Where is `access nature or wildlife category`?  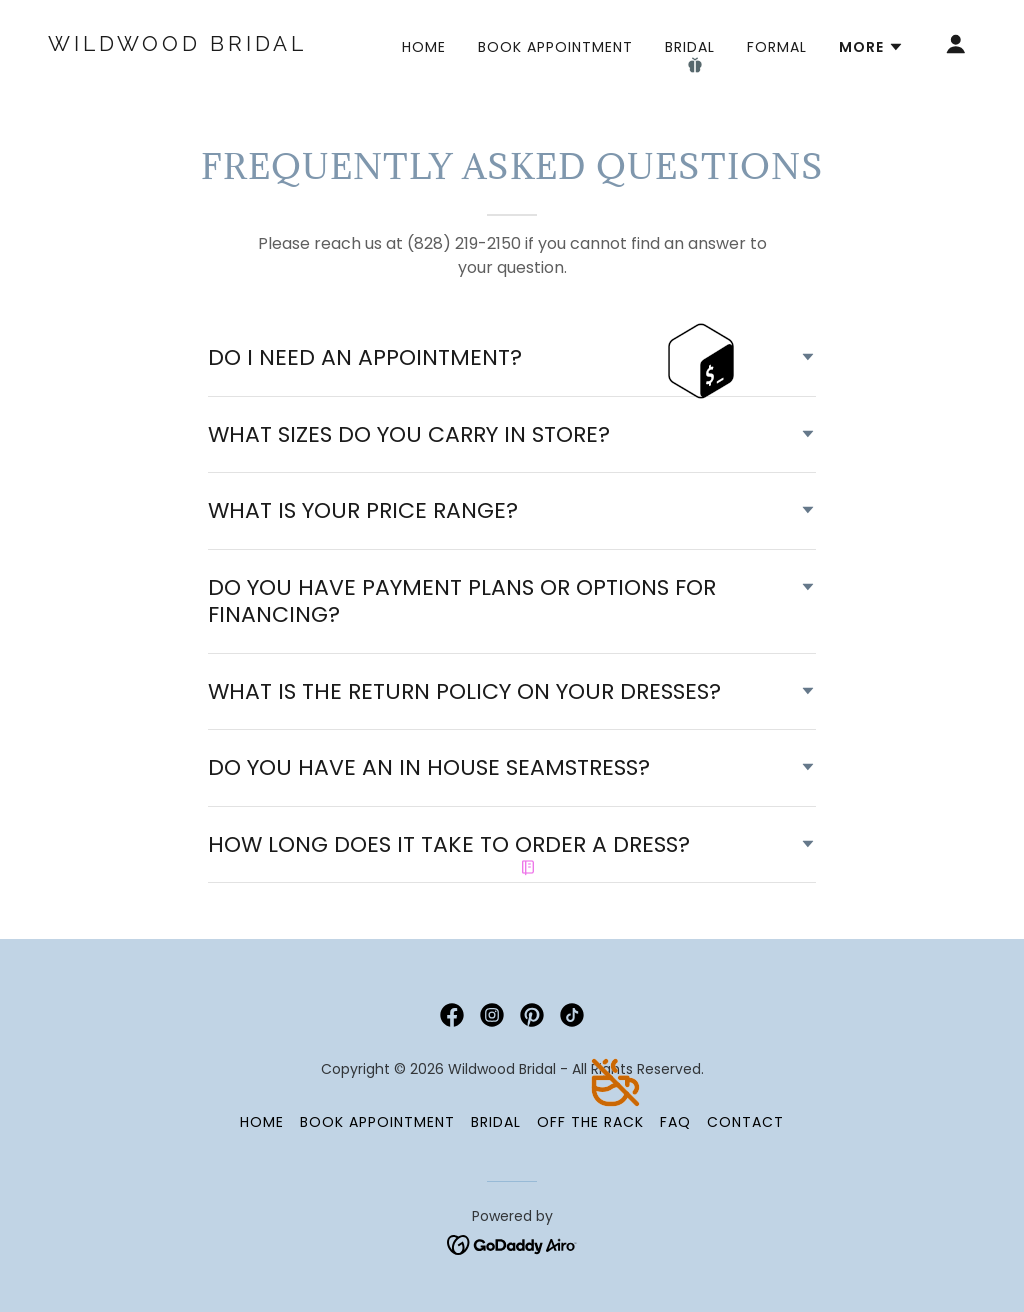
access nature or wildlife category is located at coordinates (695, 65).